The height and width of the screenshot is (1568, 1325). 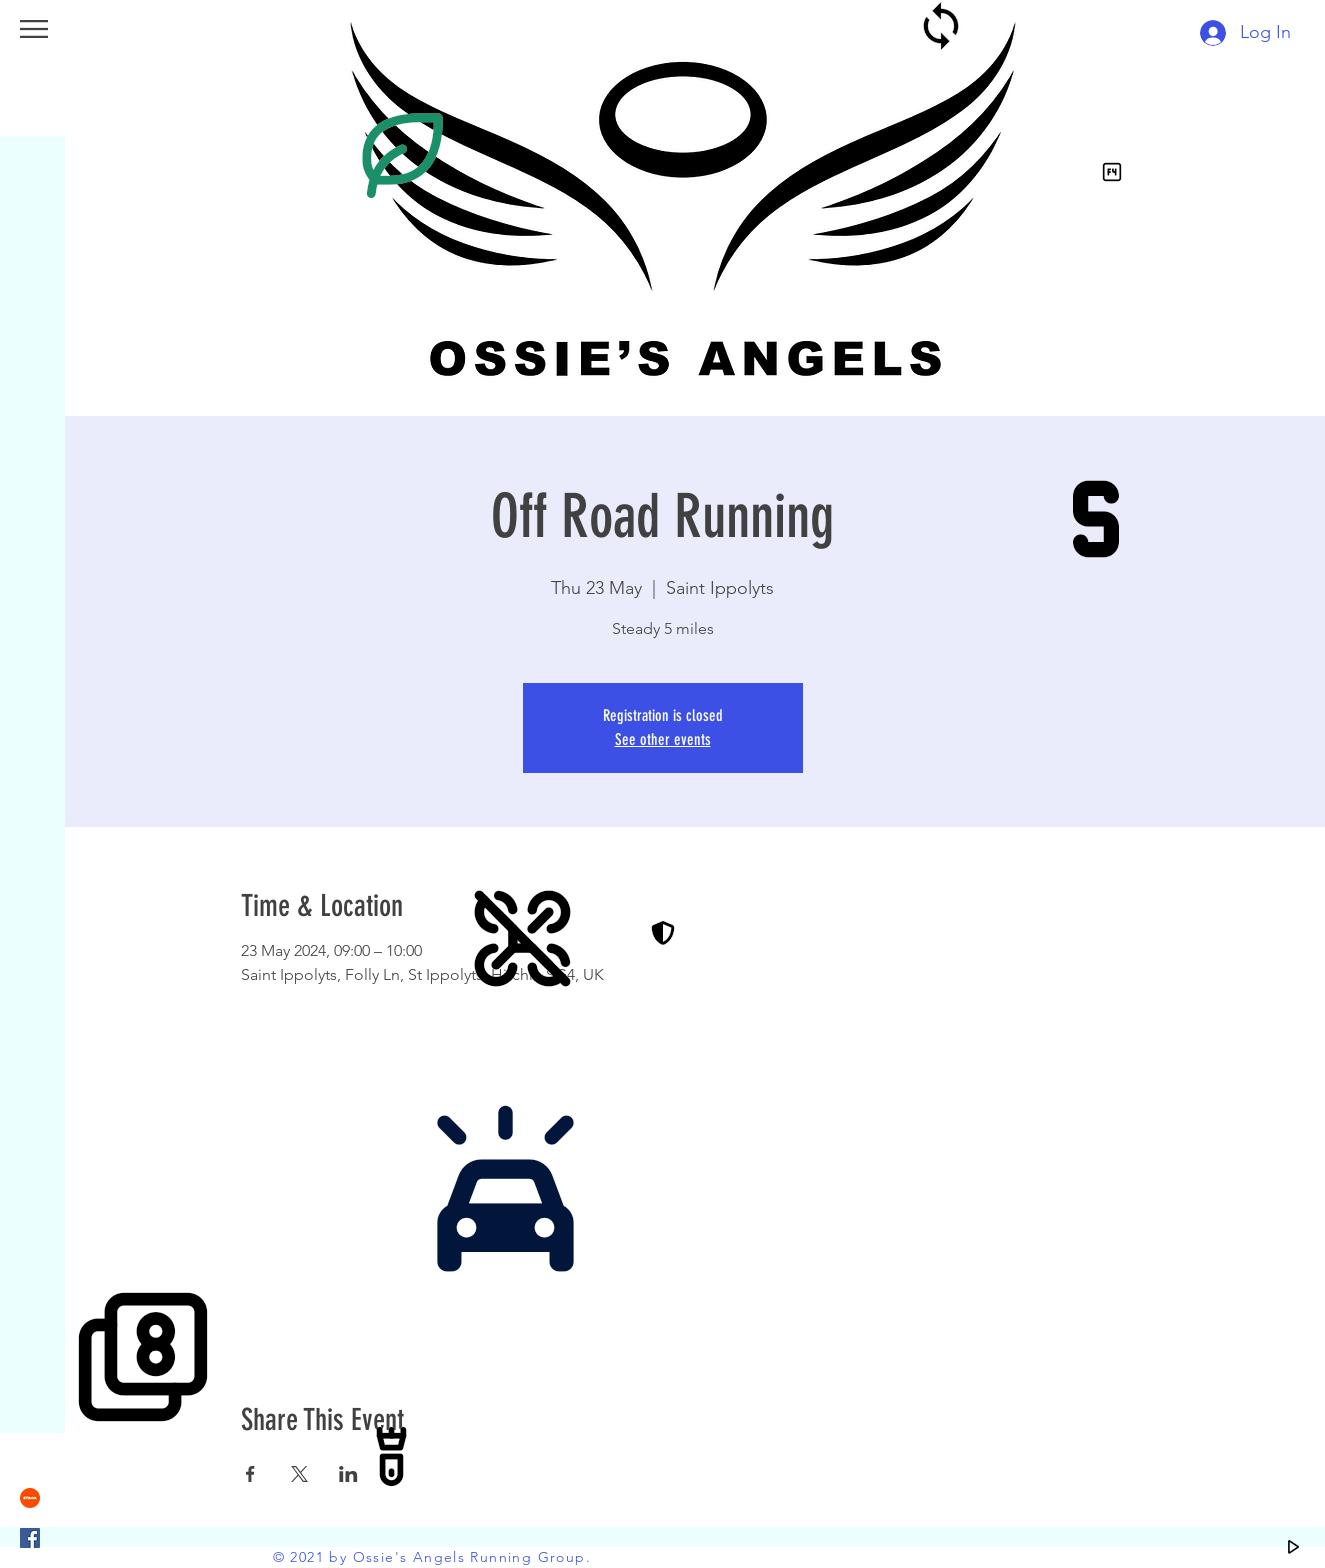 I want to click on view item 8 in a collection, so click(x=143, y=1357).